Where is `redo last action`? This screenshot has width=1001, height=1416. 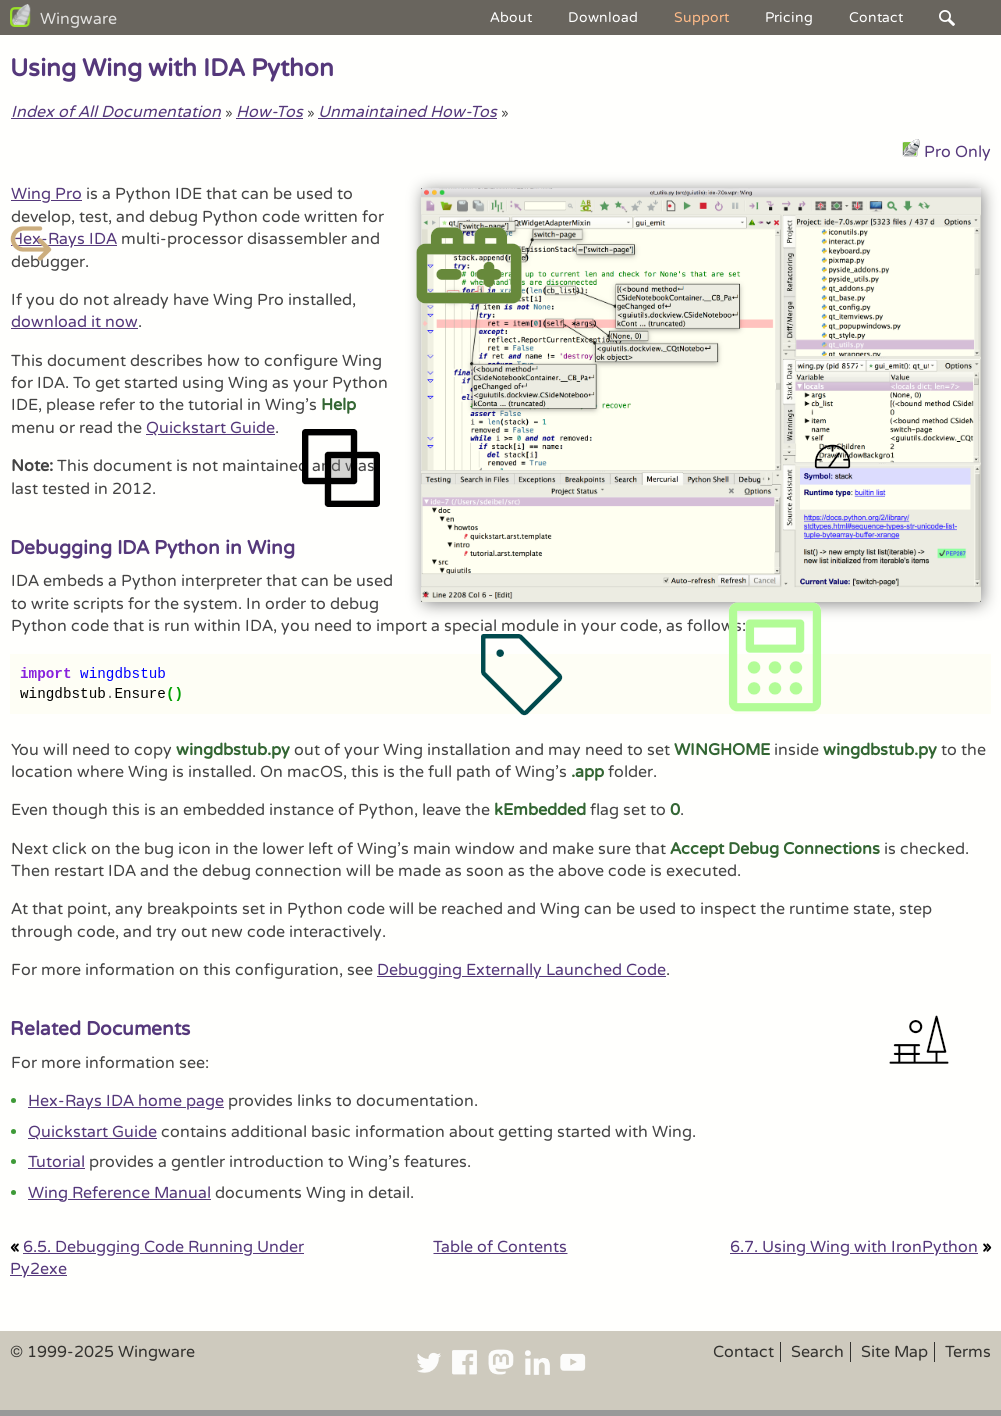
redo last action is located at coordinates (31, 242).